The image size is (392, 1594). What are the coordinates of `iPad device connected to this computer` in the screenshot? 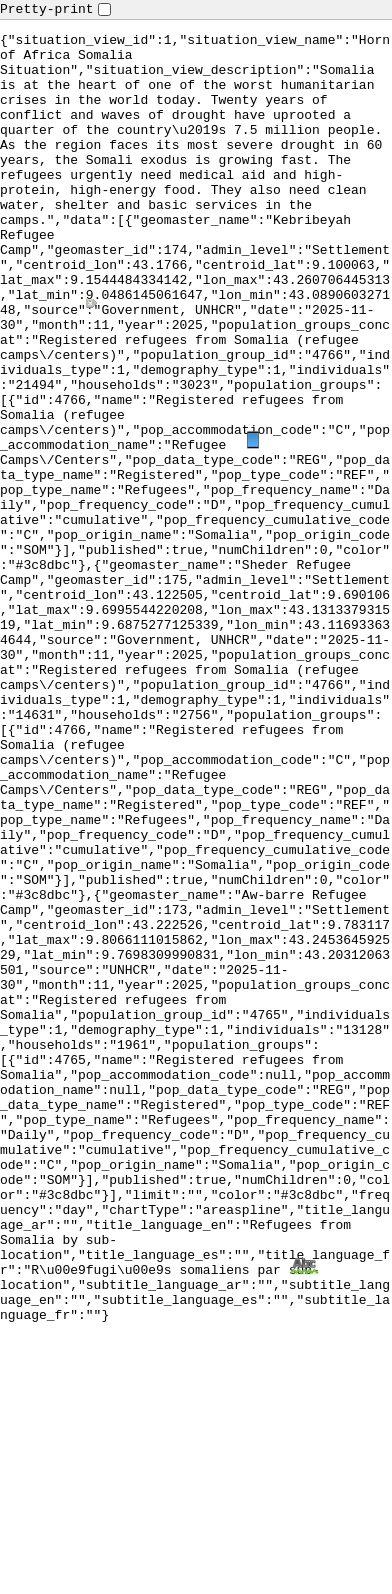 It's located at (253, 440).